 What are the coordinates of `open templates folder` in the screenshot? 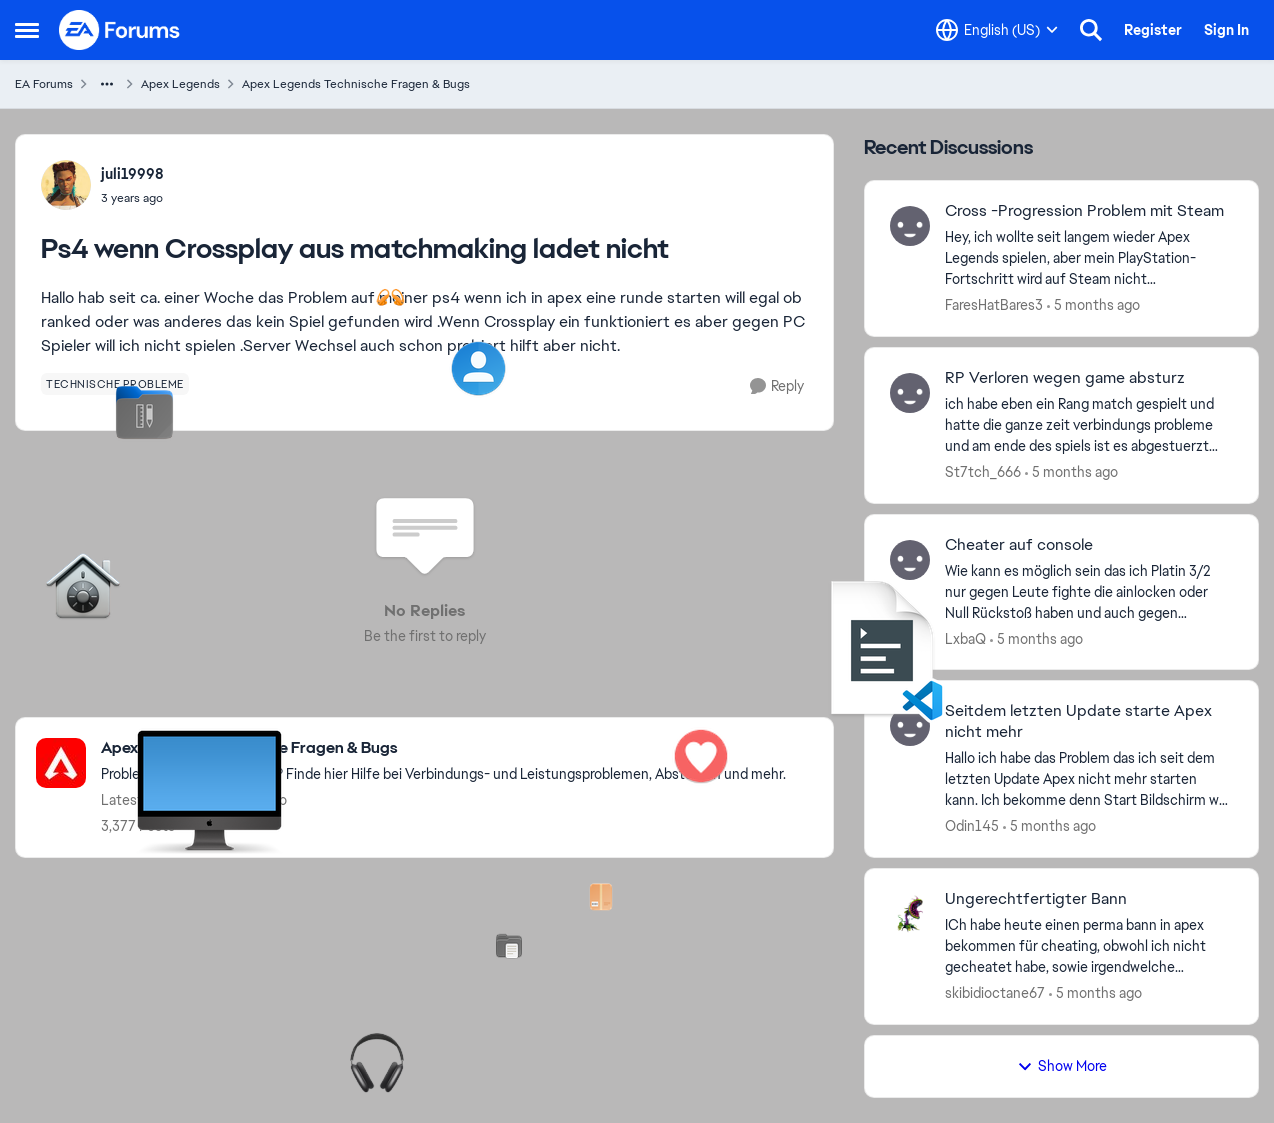 It's located at (144, 412).